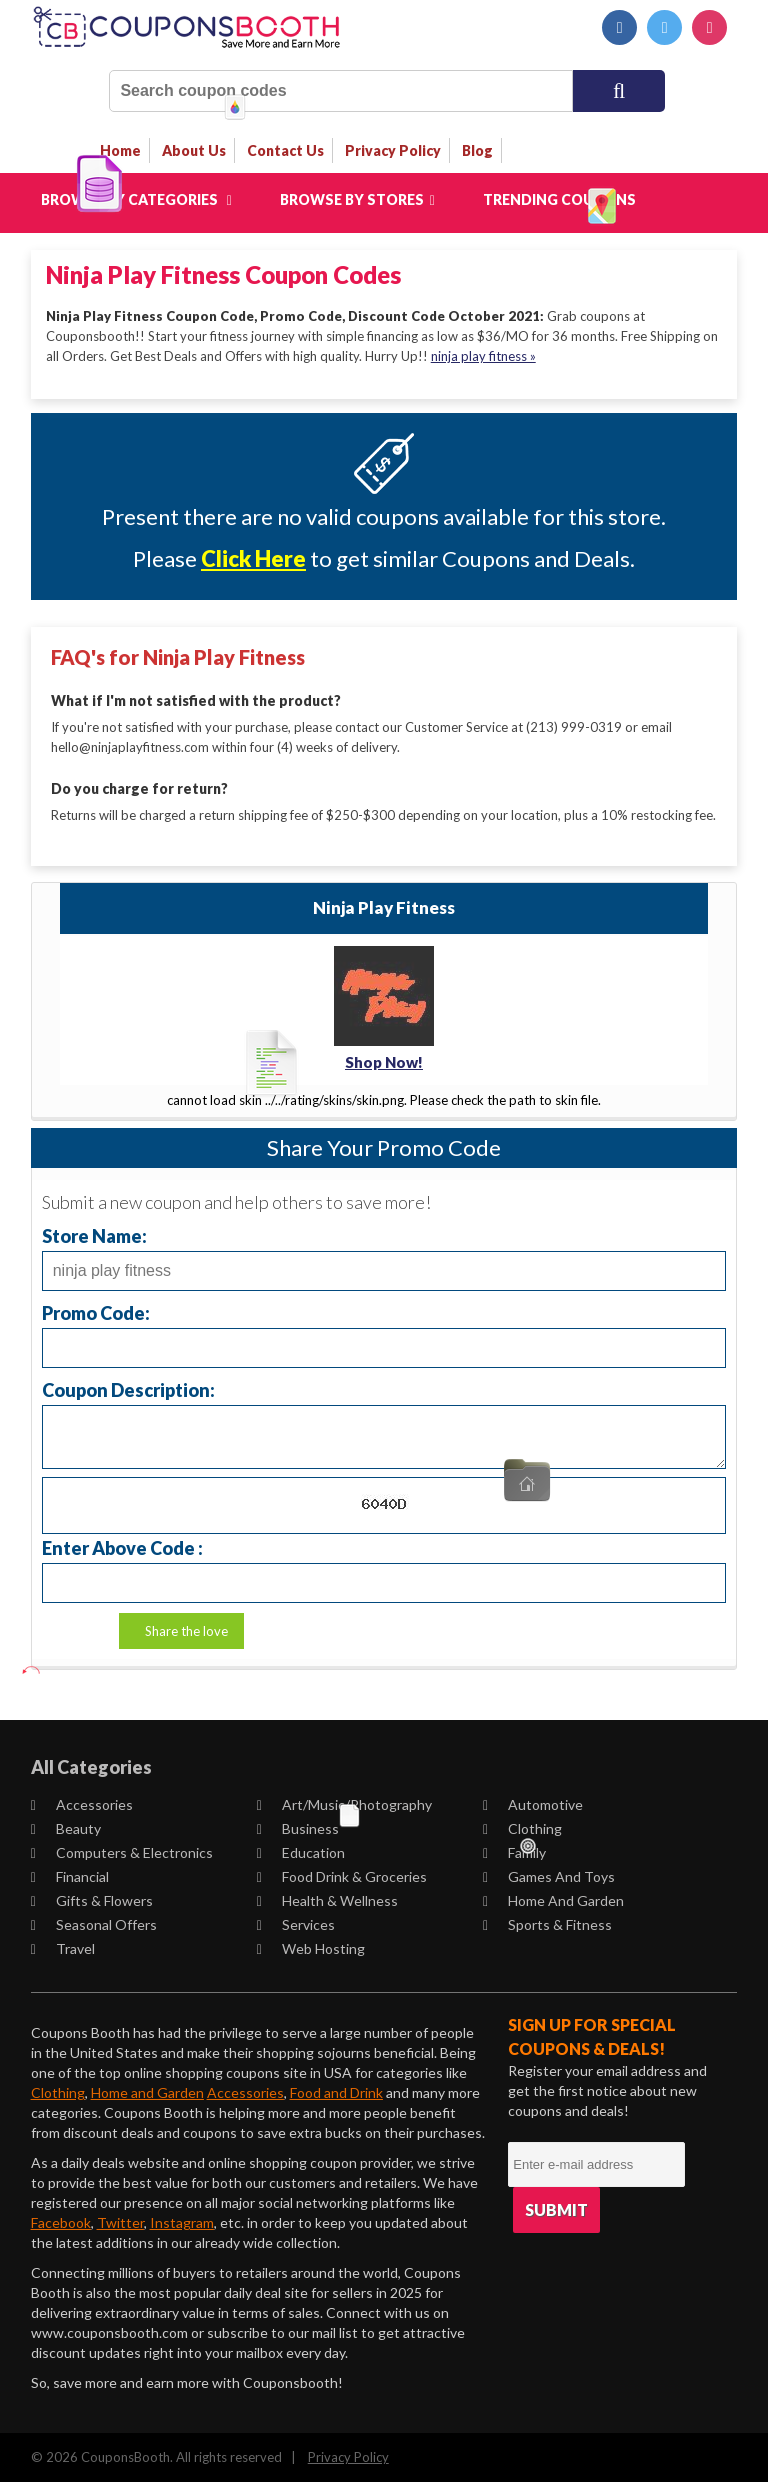 Image resolution: width=768 pixels, height=2482 pixels. Describe the element at coordinates (235, 107) in the screenshot. I see `file type for hardware monitoring sensor data` at that location.